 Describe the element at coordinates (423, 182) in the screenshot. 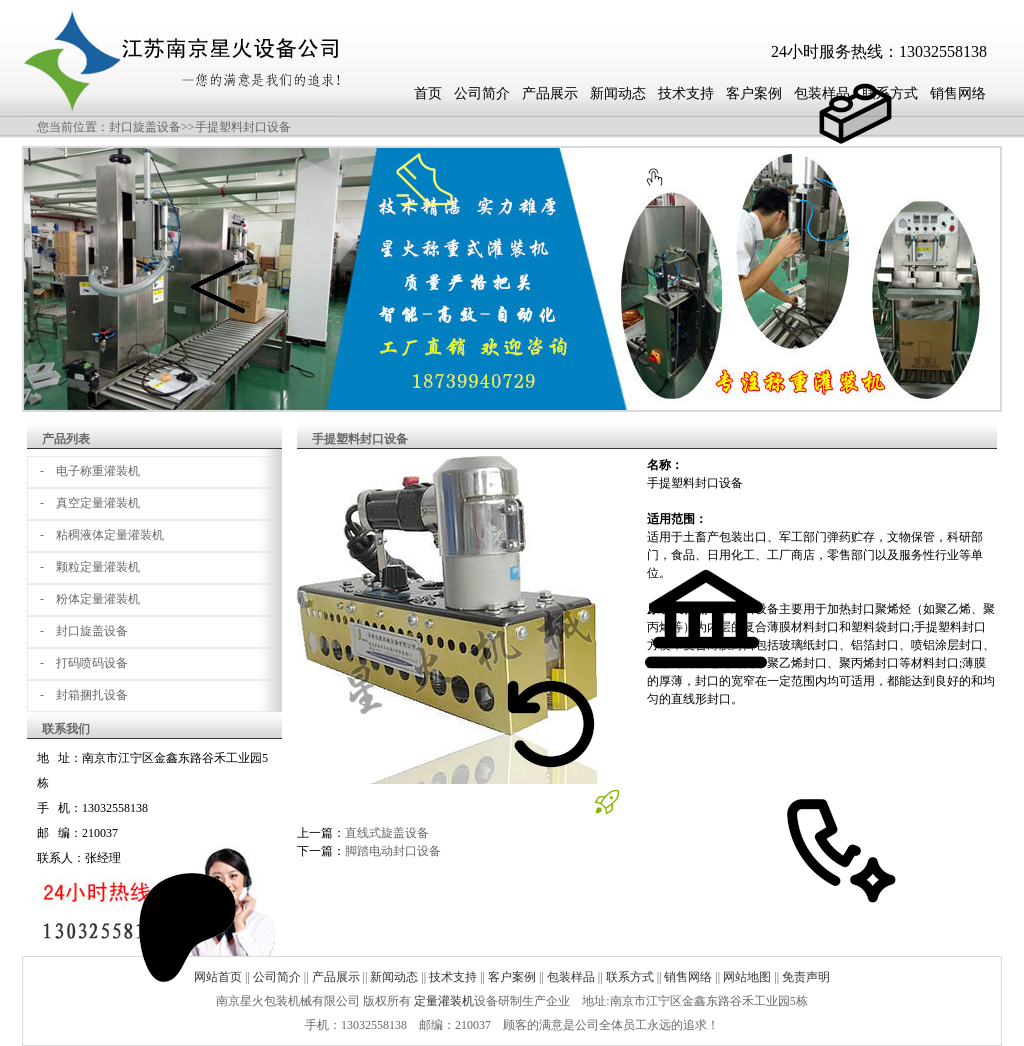

I see `track your running or walking activity` at that location.